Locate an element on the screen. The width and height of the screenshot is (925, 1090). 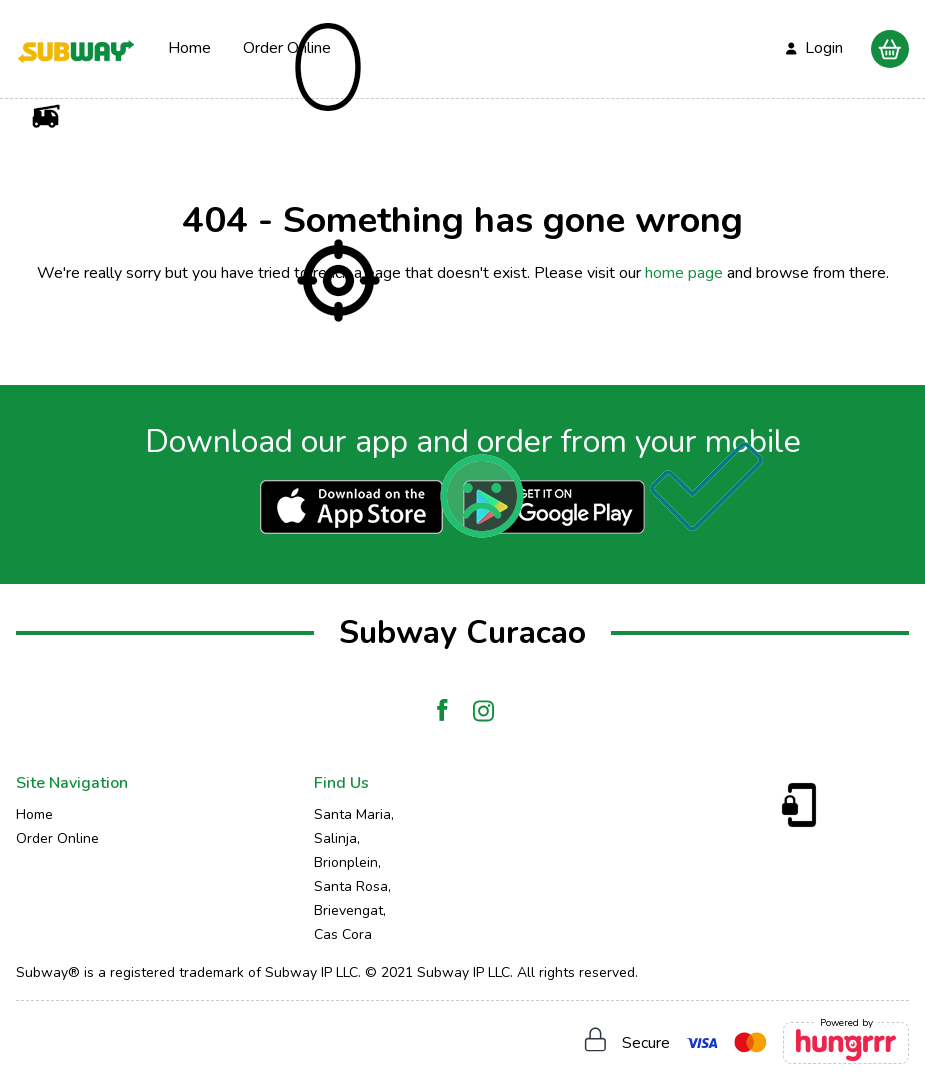
confirm or submit an action is located at coordinates (704, 484).